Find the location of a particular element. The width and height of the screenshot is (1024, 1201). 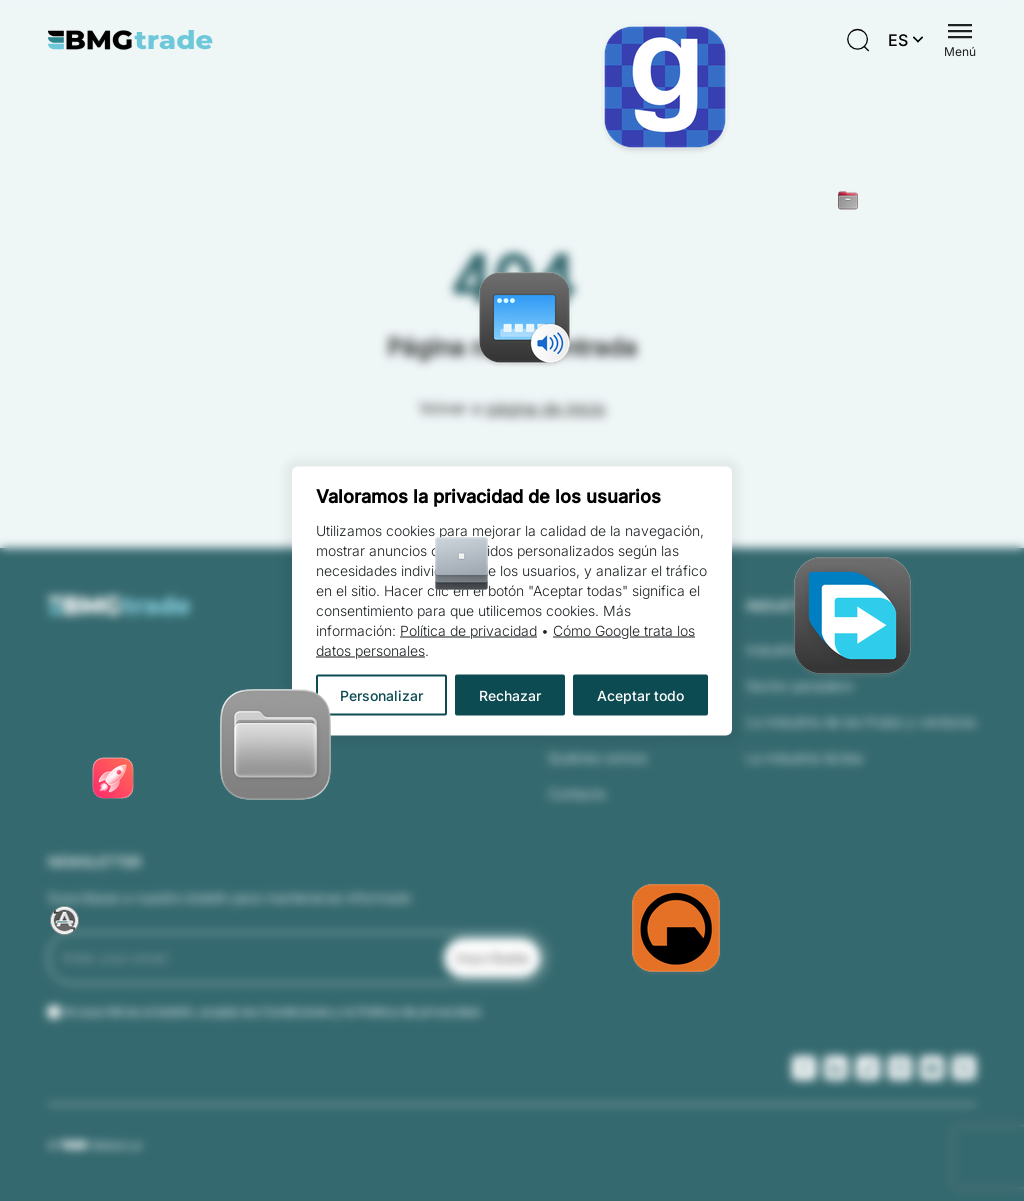

open the file manager is located at coordinates (848, 200).